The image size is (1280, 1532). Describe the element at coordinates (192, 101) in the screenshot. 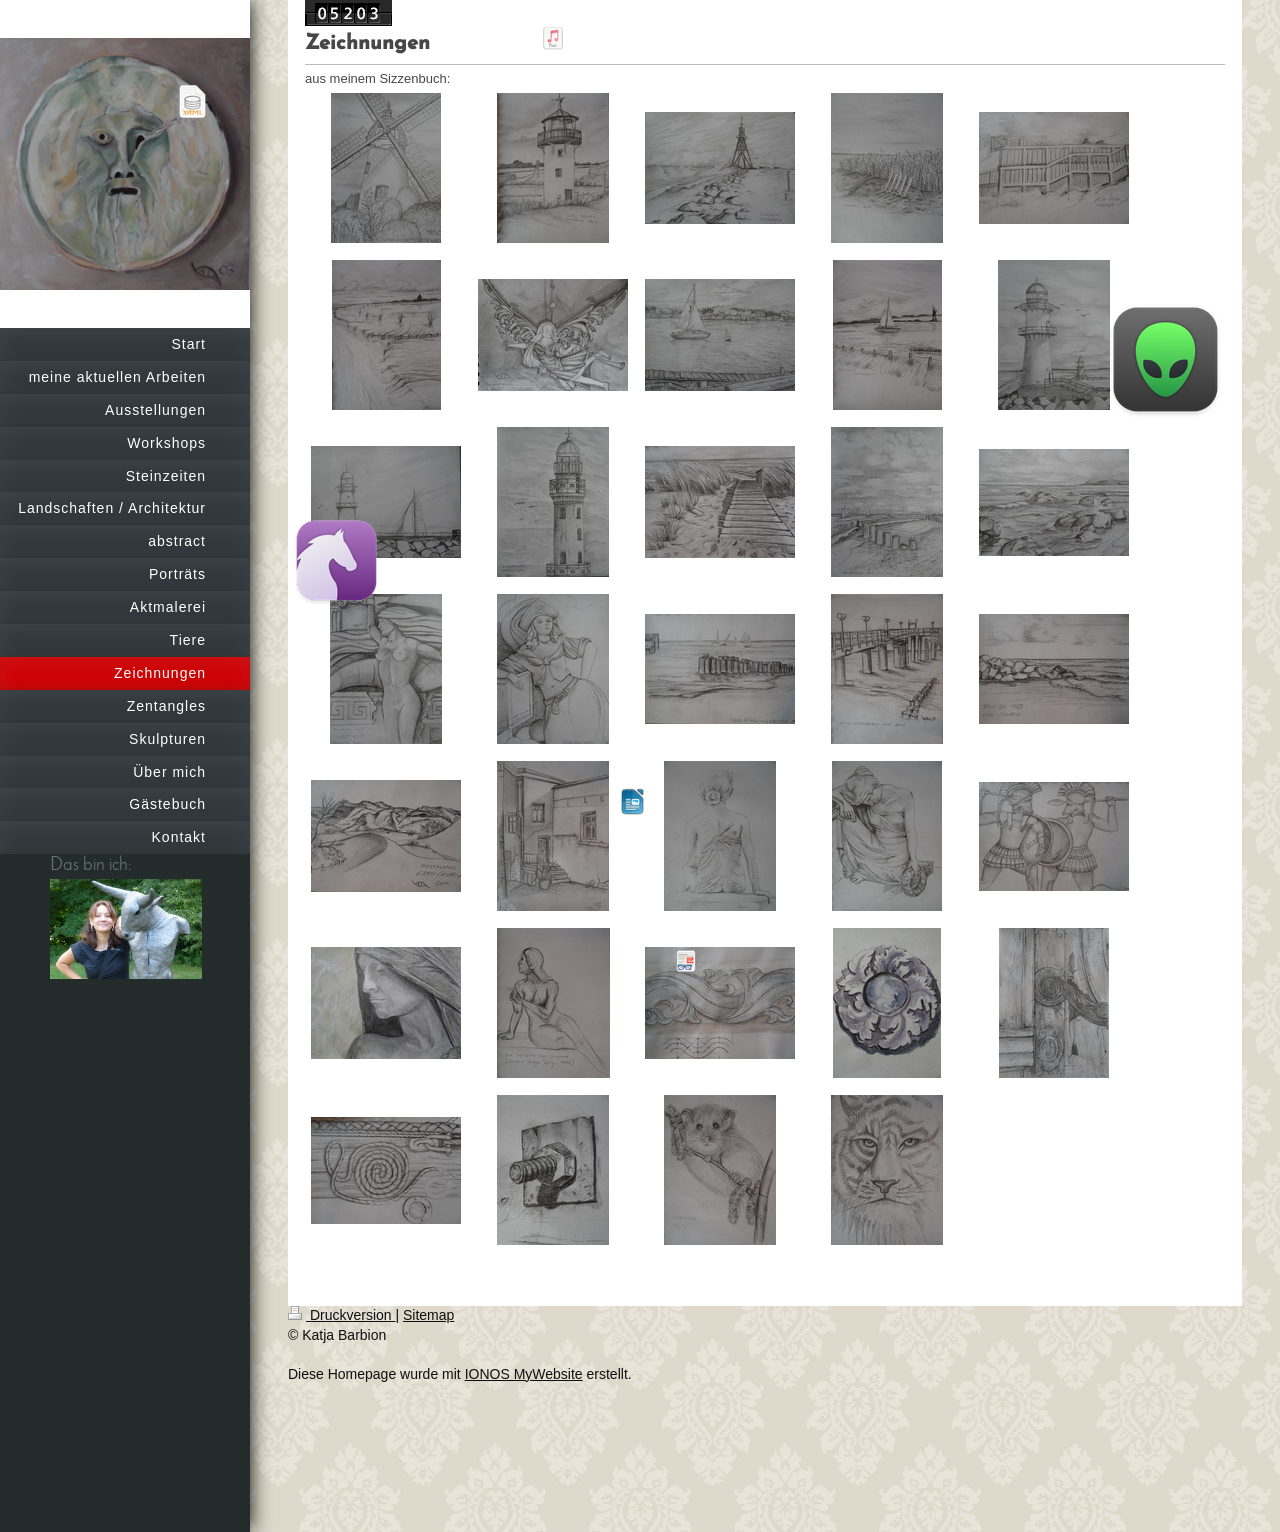

I see `yaml configuration file` at that location.